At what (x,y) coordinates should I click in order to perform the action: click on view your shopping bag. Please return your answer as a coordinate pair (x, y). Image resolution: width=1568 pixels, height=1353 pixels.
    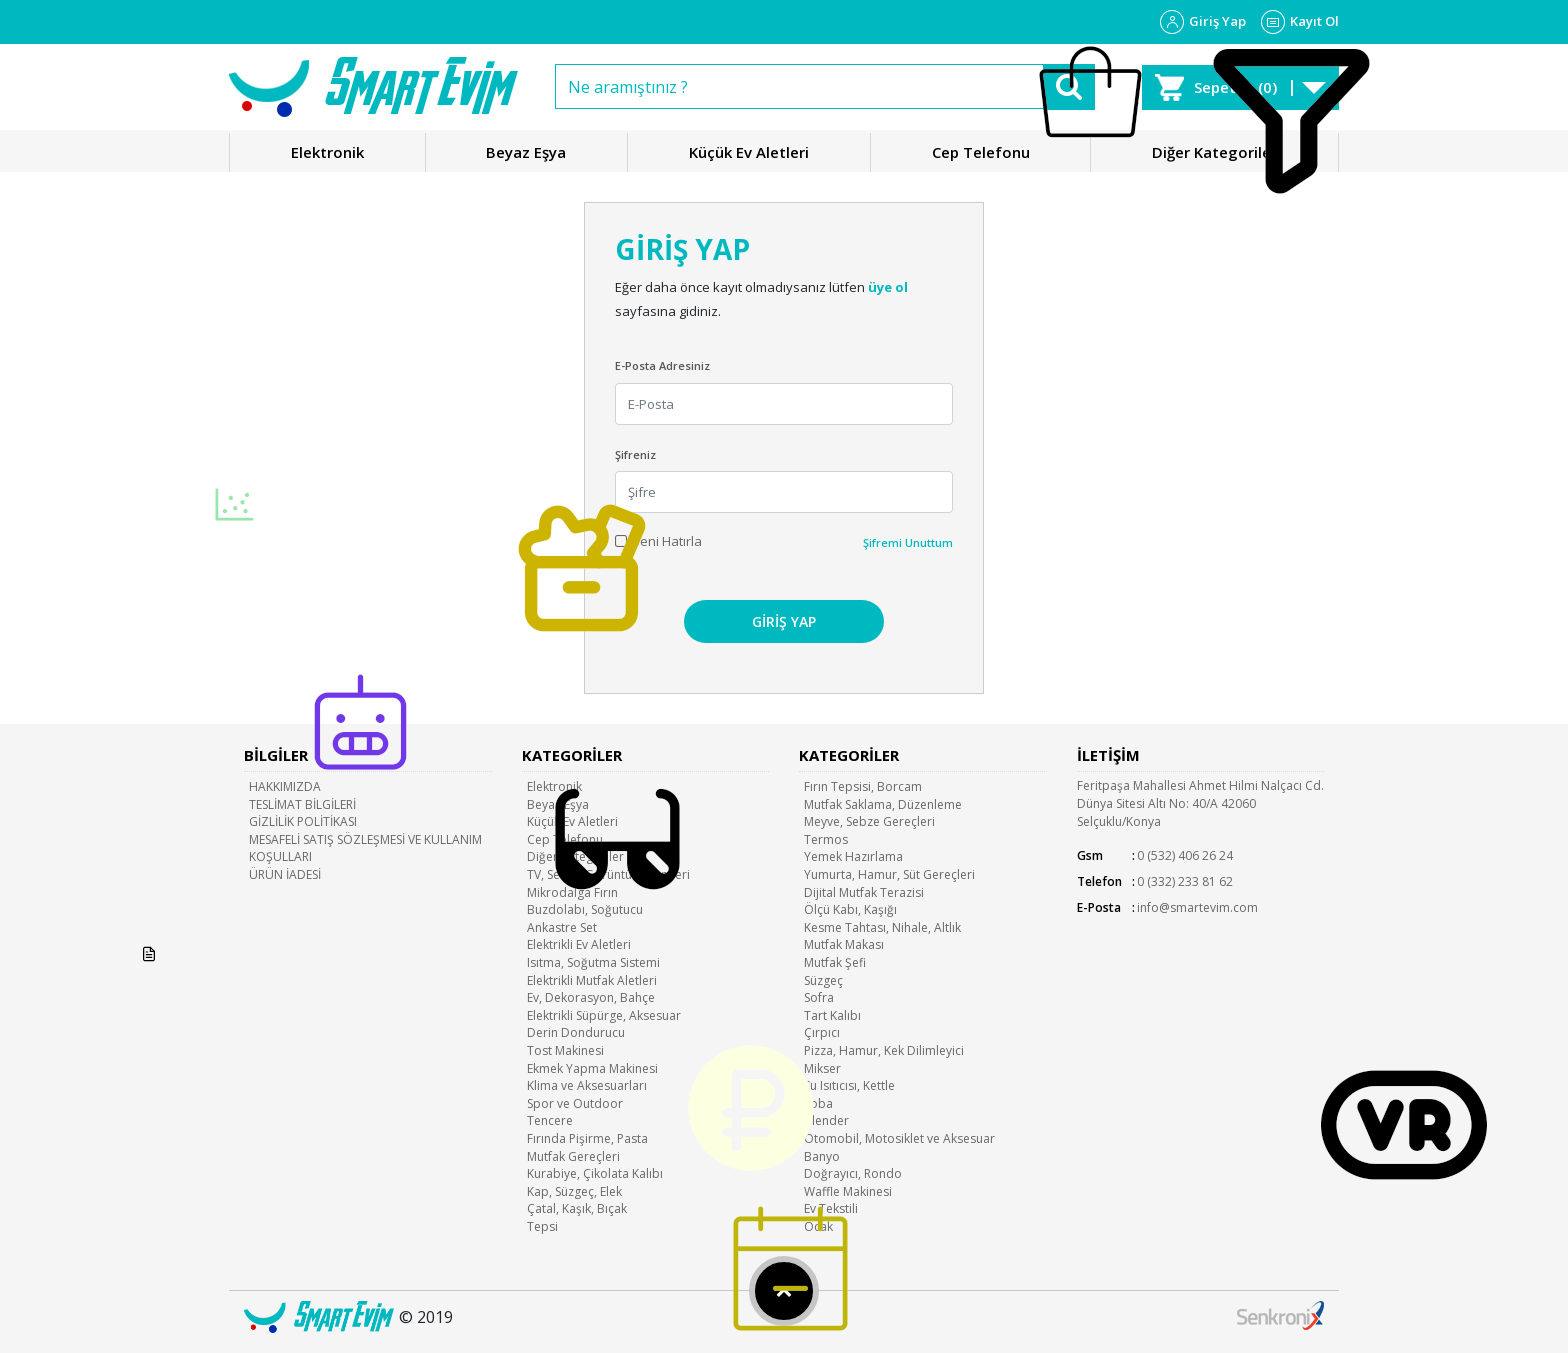
    Looking at the image, I should click on (1090, 97).